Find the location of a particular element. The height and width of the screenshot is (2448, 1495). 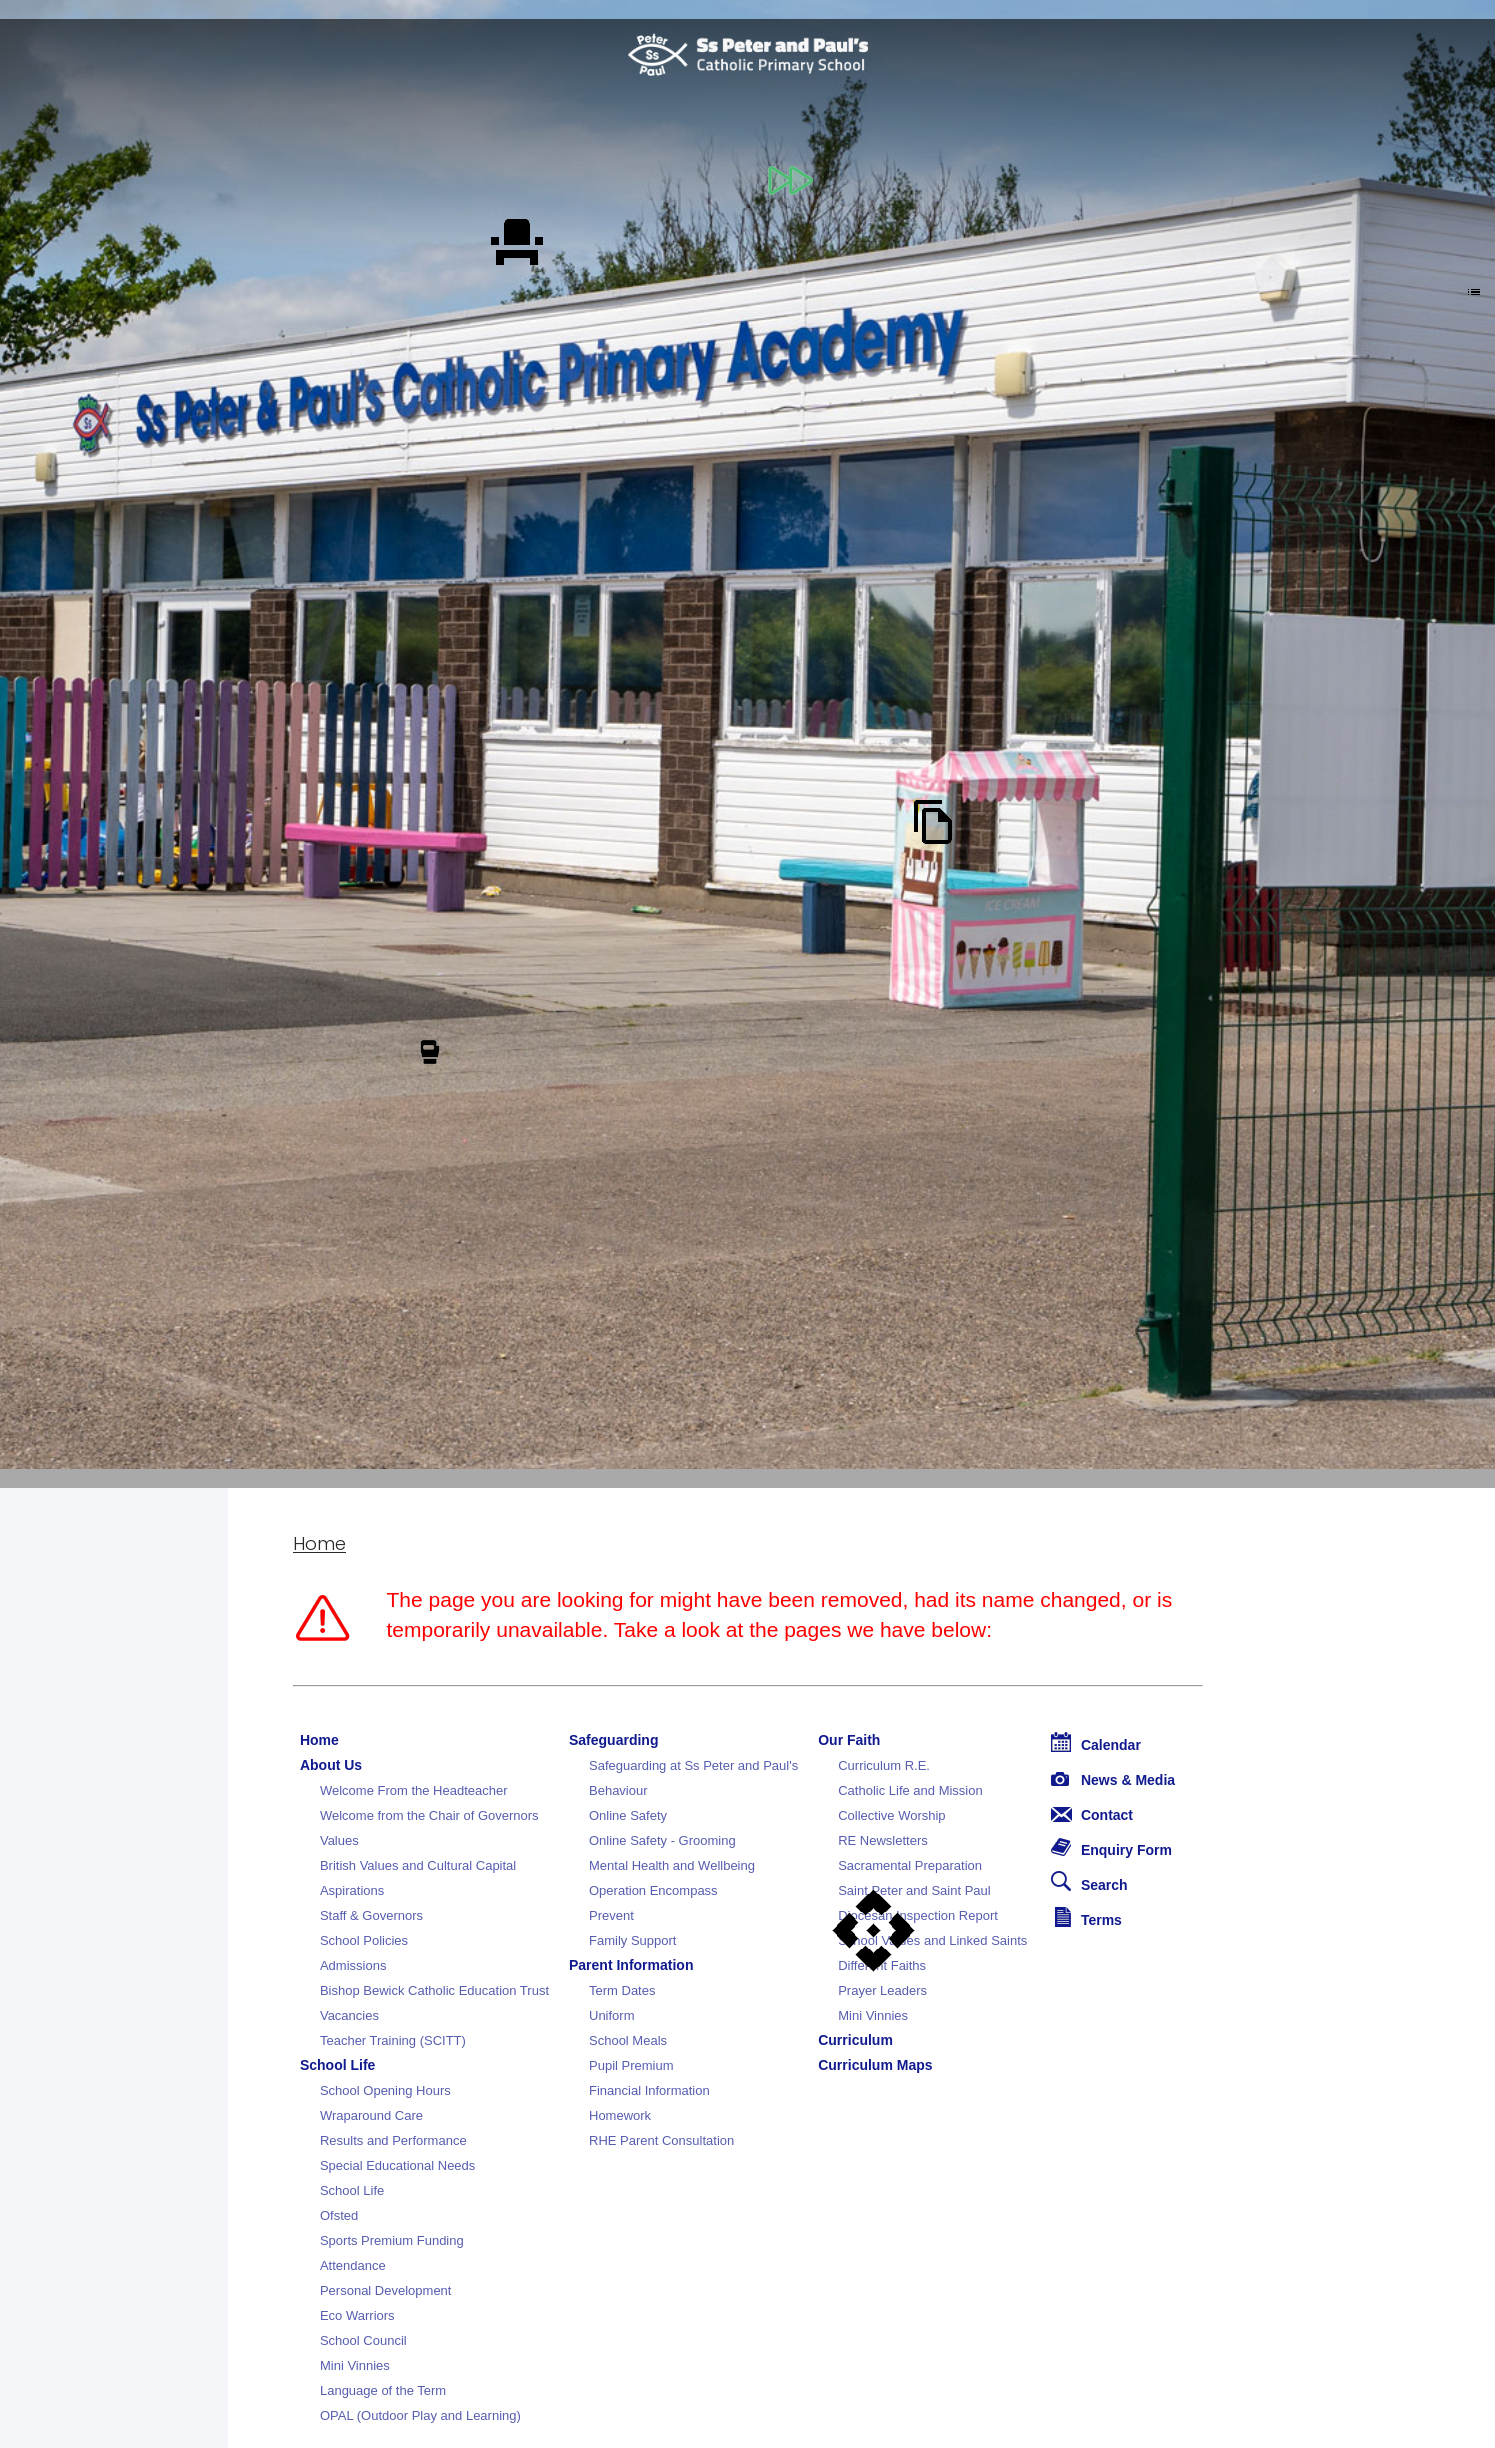

skip forward in media playback is located at coordinates (787, 180).